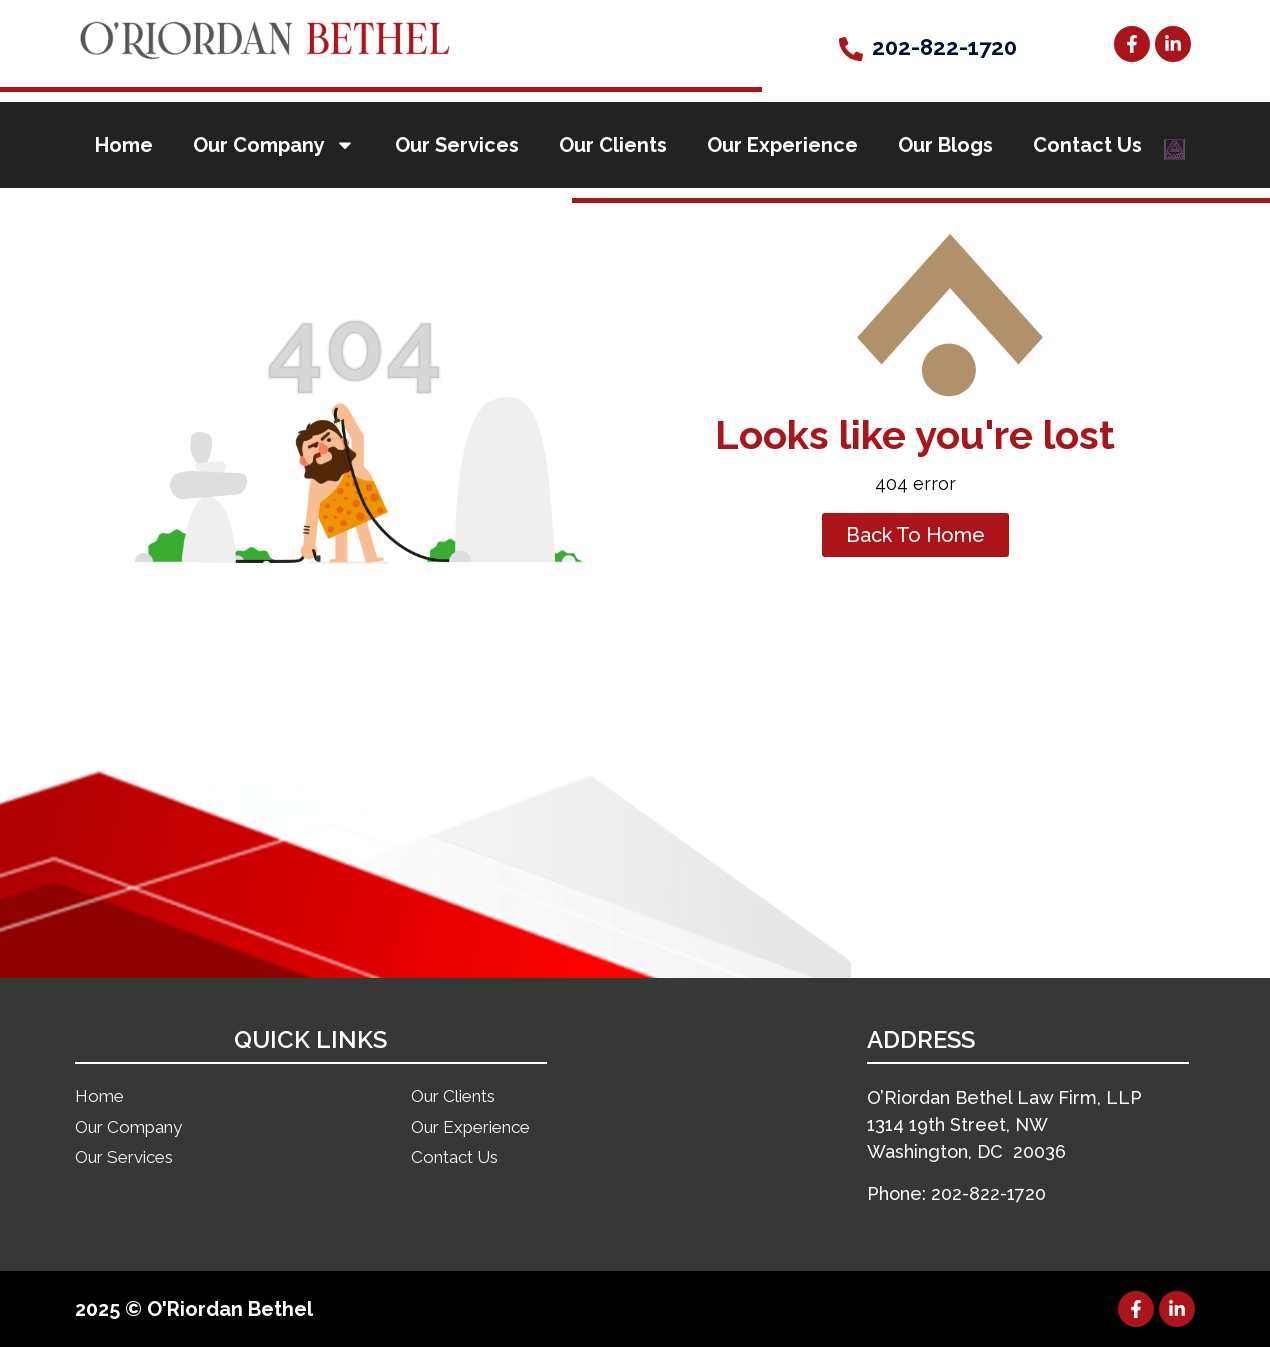 This screenshot has width=1270, height=1347. What do you see at coordinates (950, 315) in the screenshot?
I see `upptime status monitoring service logo` at bounding box center [950, 315].